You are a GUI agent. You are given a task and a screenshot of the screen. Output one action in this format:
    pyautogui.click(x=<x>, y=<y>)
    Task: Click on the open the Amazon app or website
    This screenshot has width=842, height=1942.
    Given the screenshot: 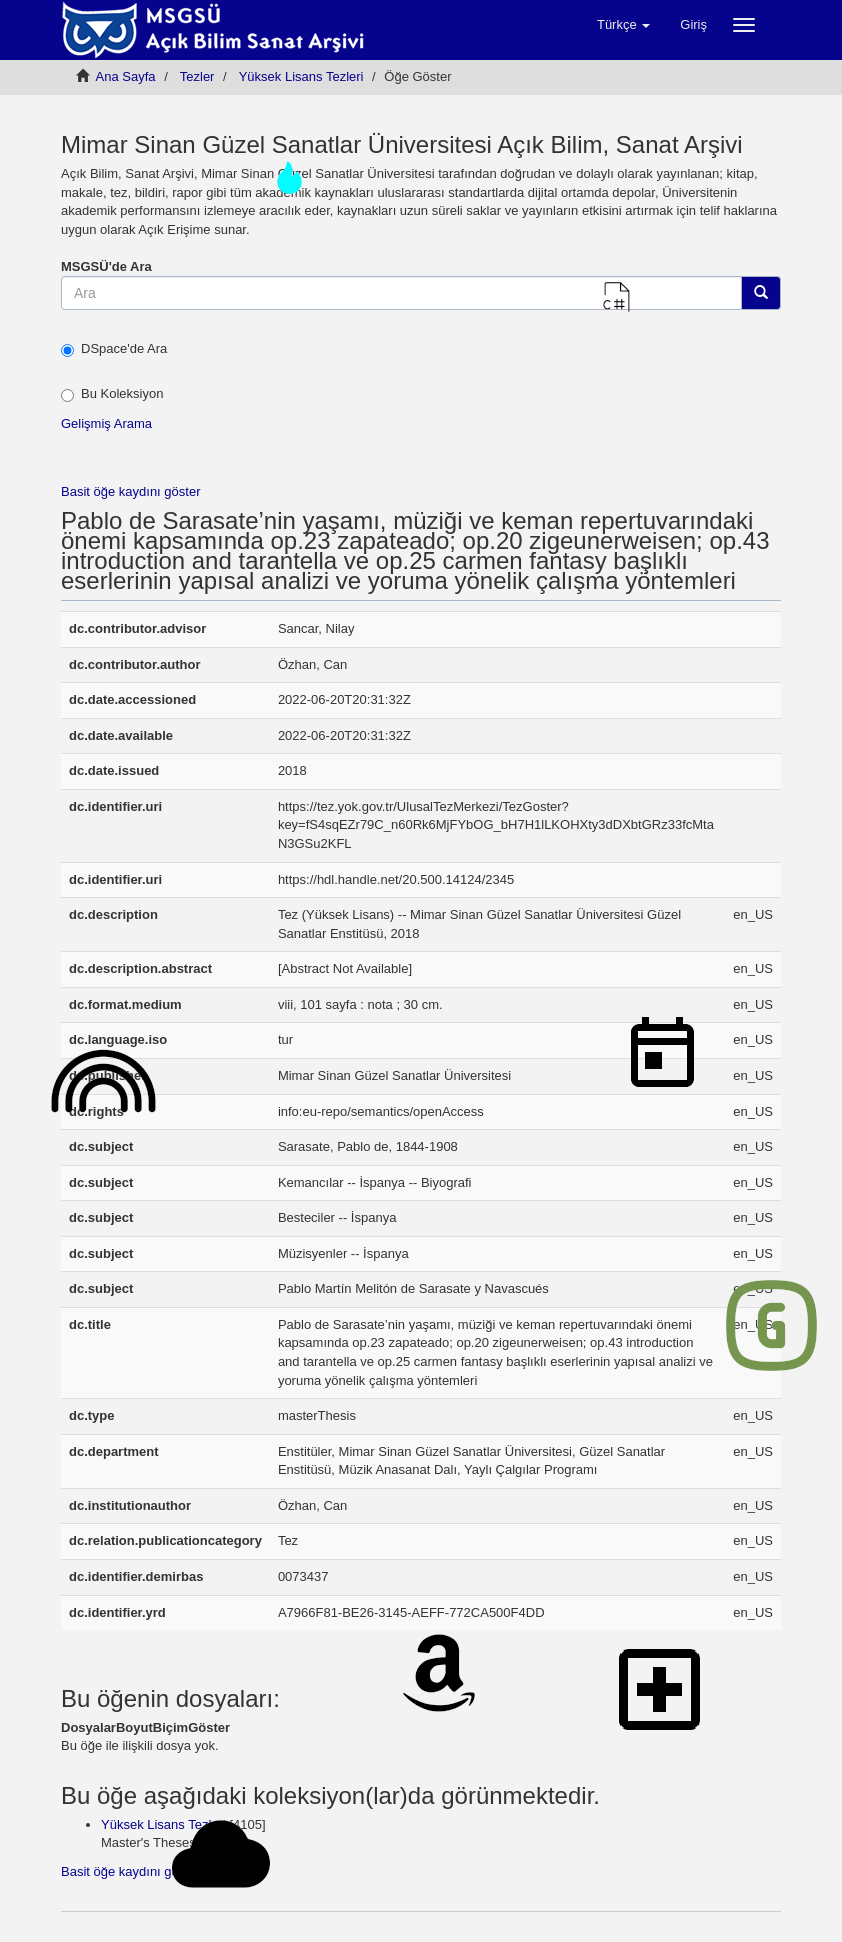 What is the action you would take?
    pyautogui.click(x=439, y=1673)
    